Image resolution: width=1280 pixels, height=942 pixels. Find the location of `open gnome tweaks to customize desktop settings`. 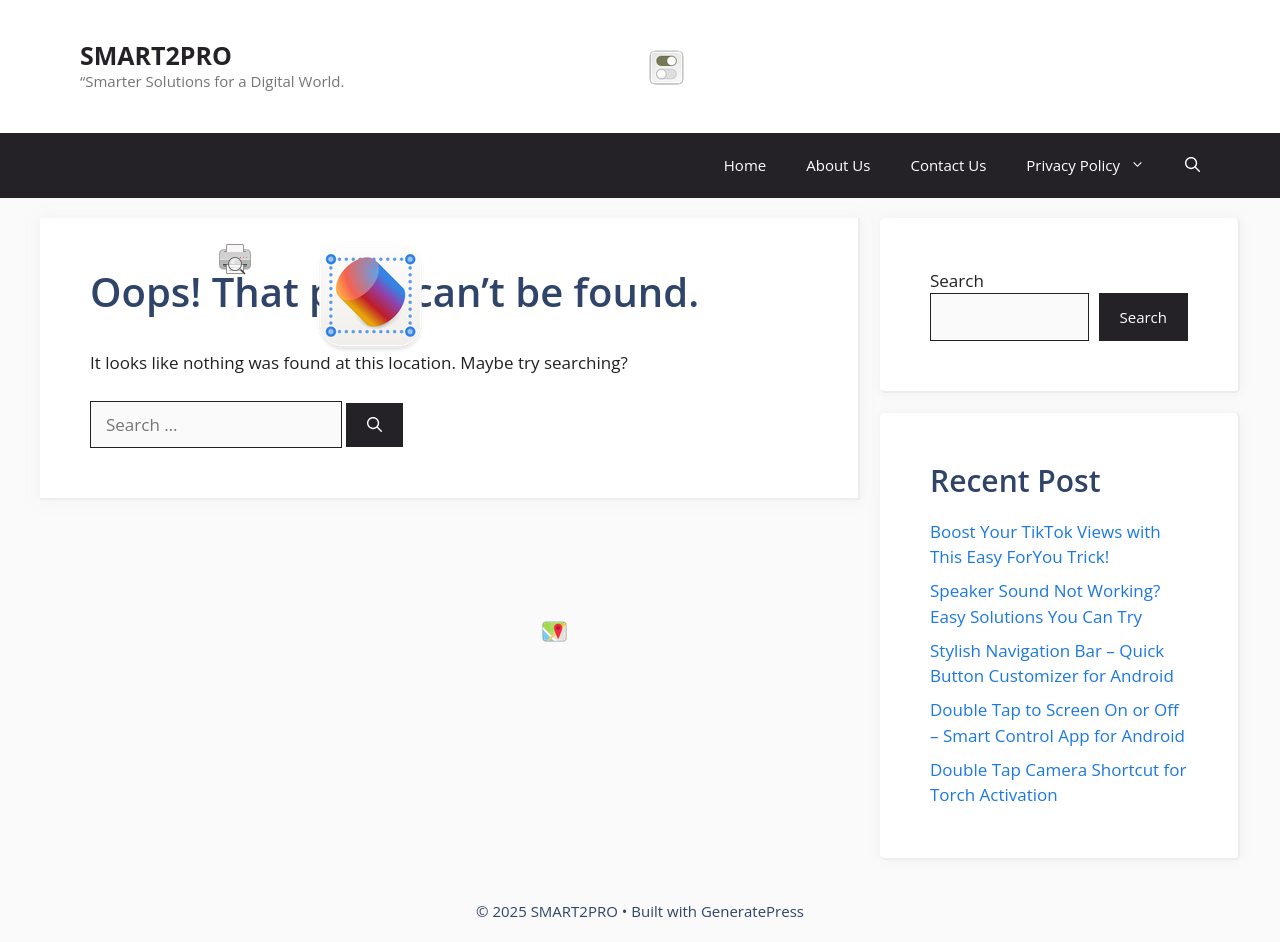

open gnome tweaks to customize desktop settings is located at coordinates (666, 67).